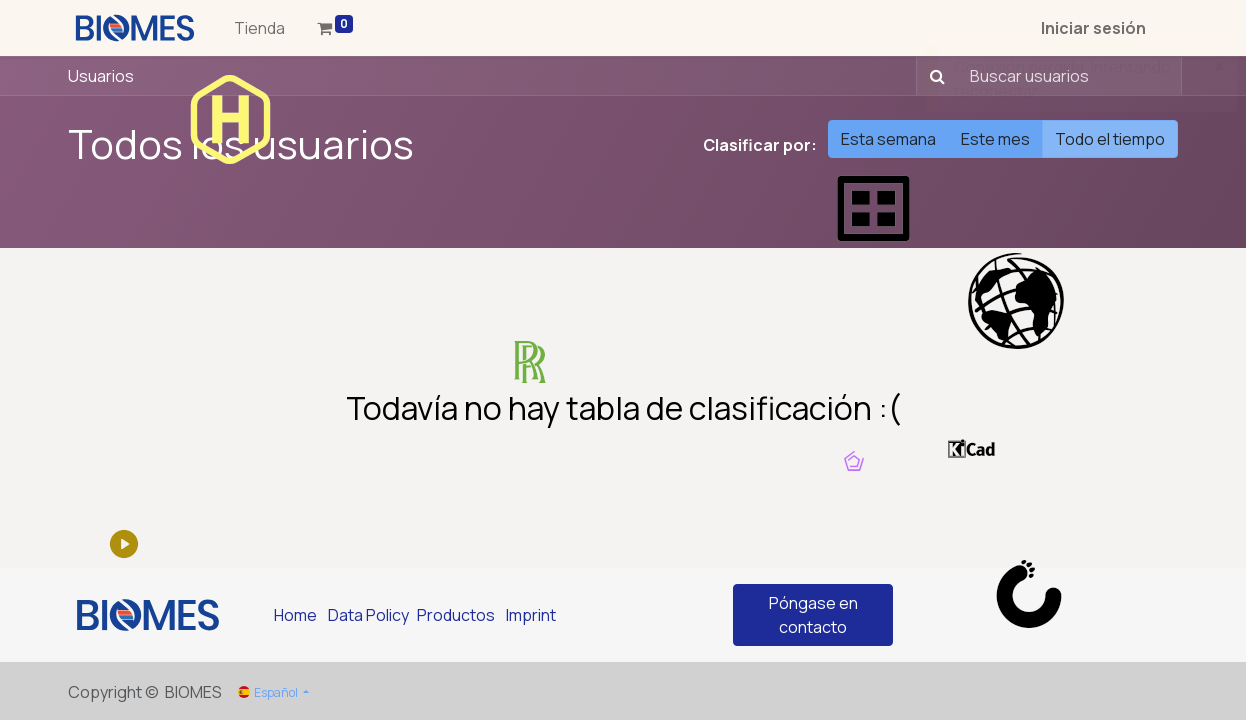 This screenshot has width=1246, height=720. I want to click on Hugo static site generator logo, so click(230, 119).